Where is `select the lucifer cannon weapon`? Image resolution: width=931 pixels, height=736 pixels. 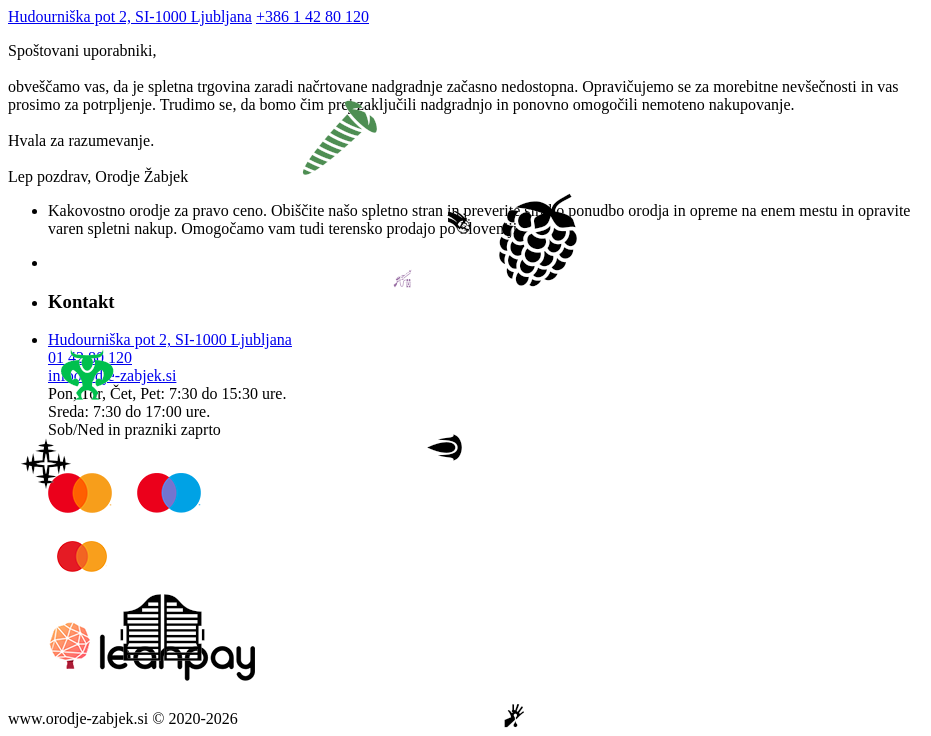
select the lucifer cannon weapon is located at coordinates (444, 447).